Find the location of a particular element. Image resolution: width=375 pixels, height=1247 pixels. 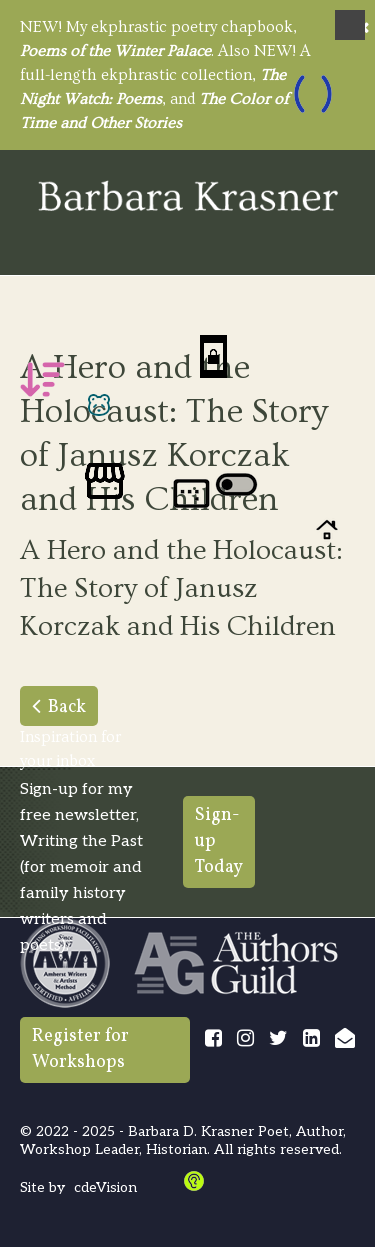

adjust image aspect ratio is located at coordinates (191, 493).